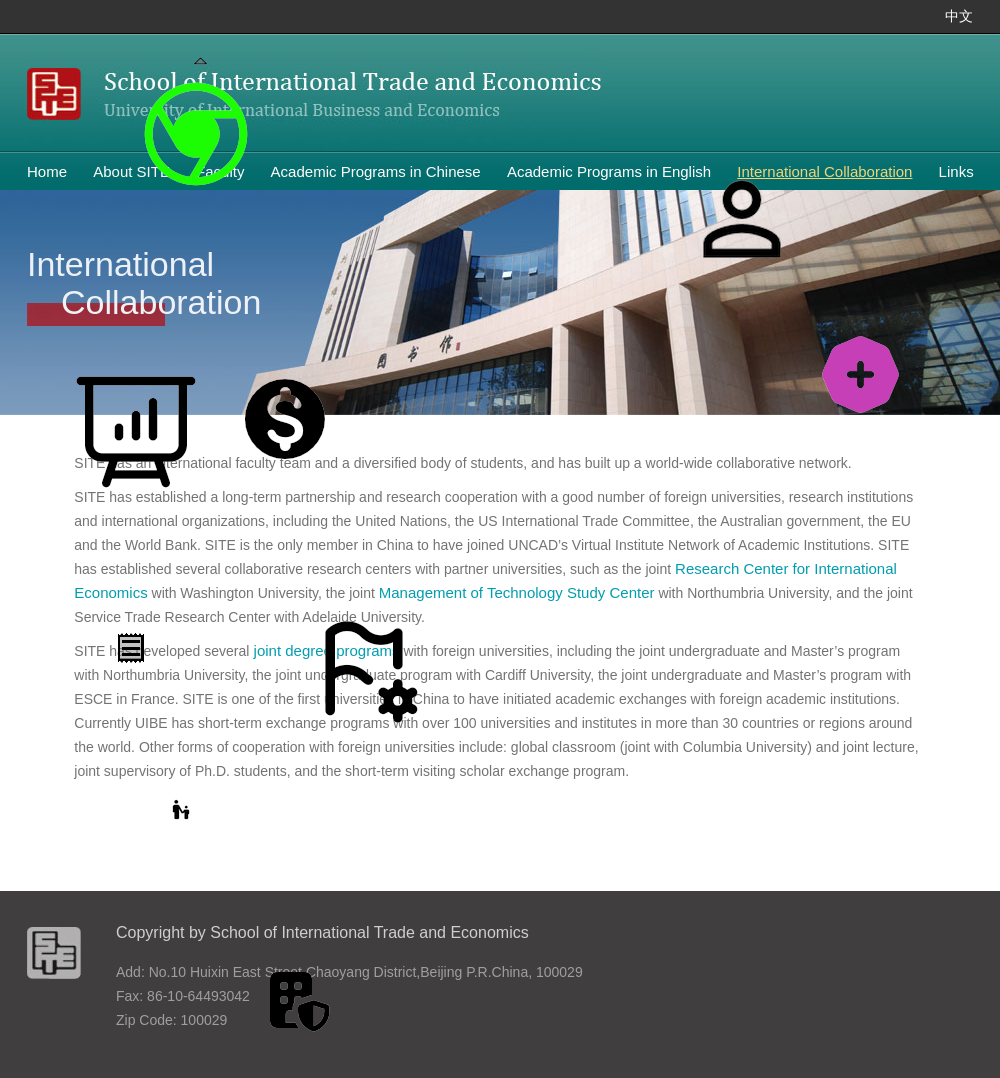  I want to click on add a new item or element, so click(860, 374).